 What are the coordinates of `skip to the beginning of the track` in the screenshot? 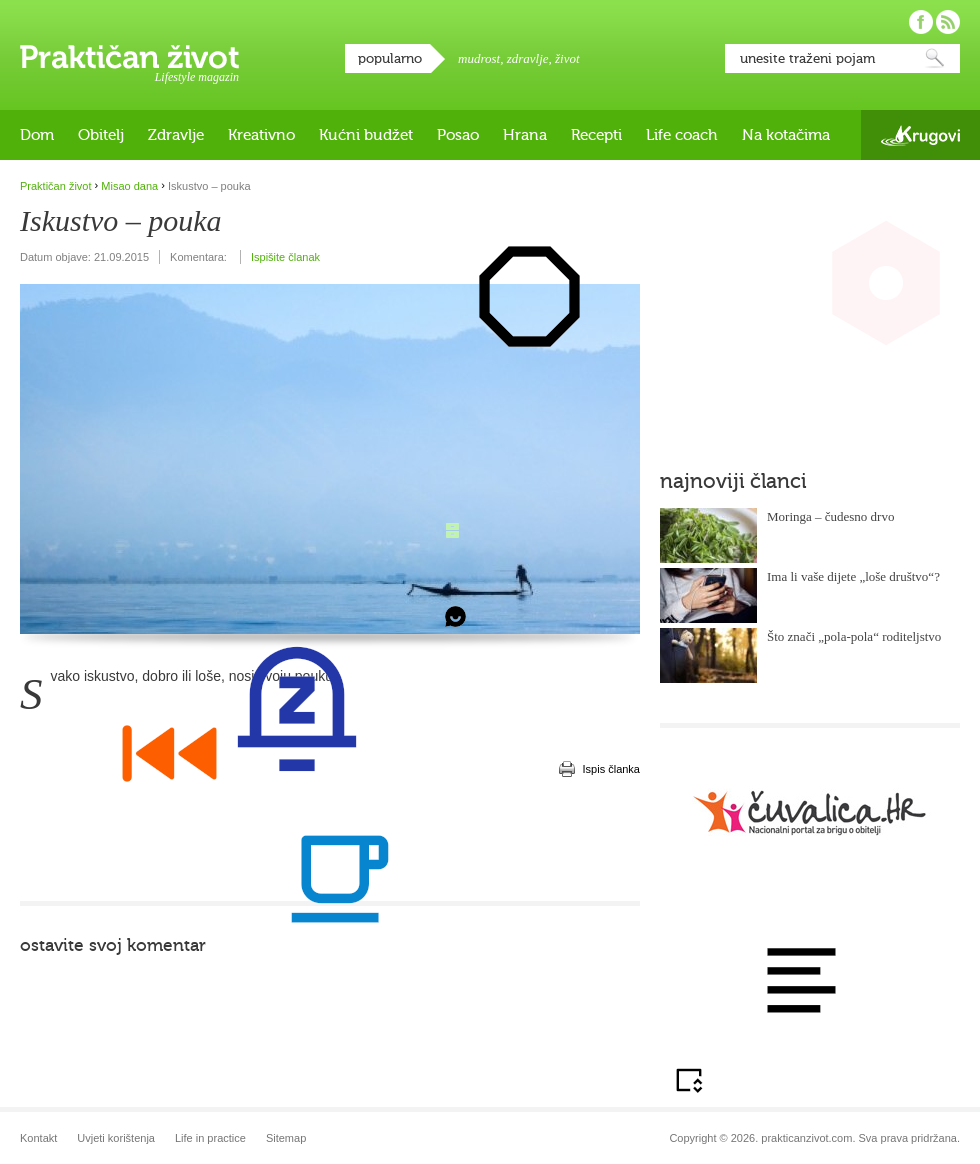 It's located at (169, 753).